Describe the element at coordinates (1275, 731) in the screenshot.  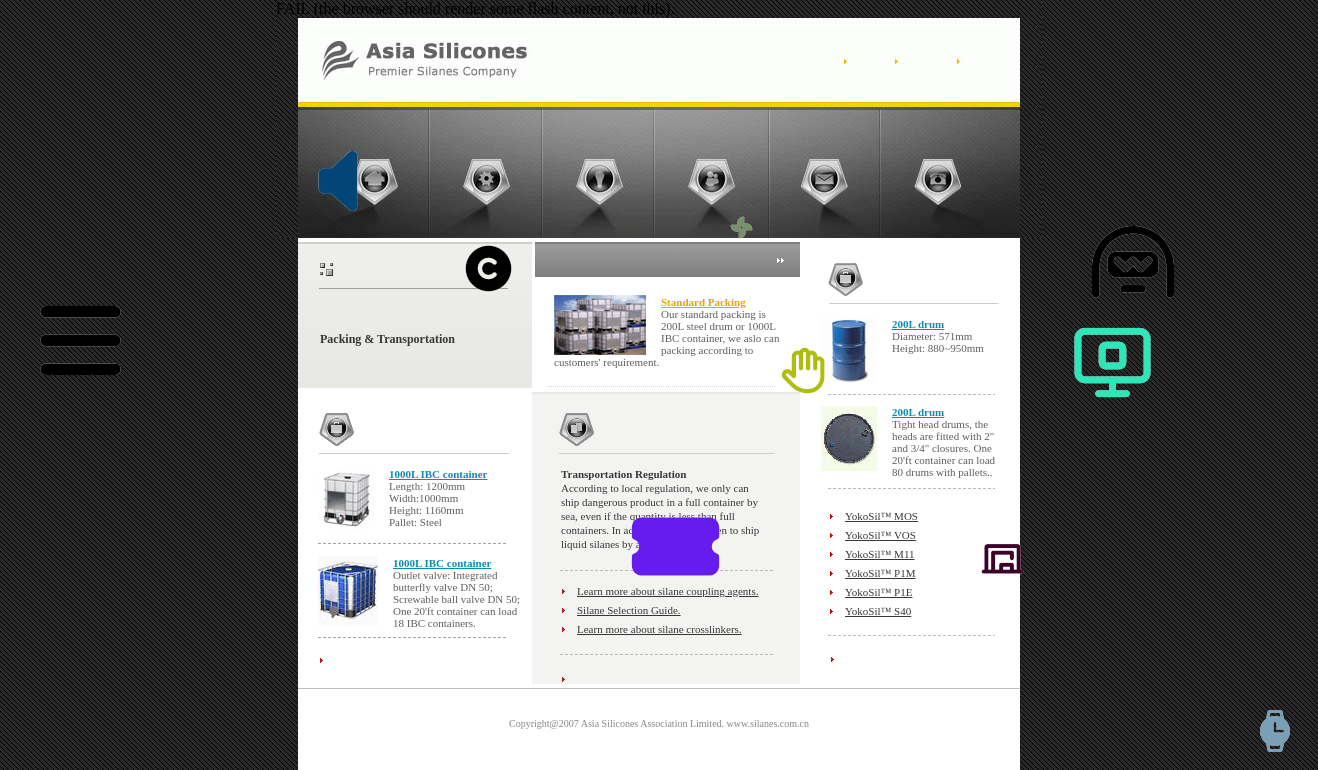
I see `view time or clock settings` at that location.